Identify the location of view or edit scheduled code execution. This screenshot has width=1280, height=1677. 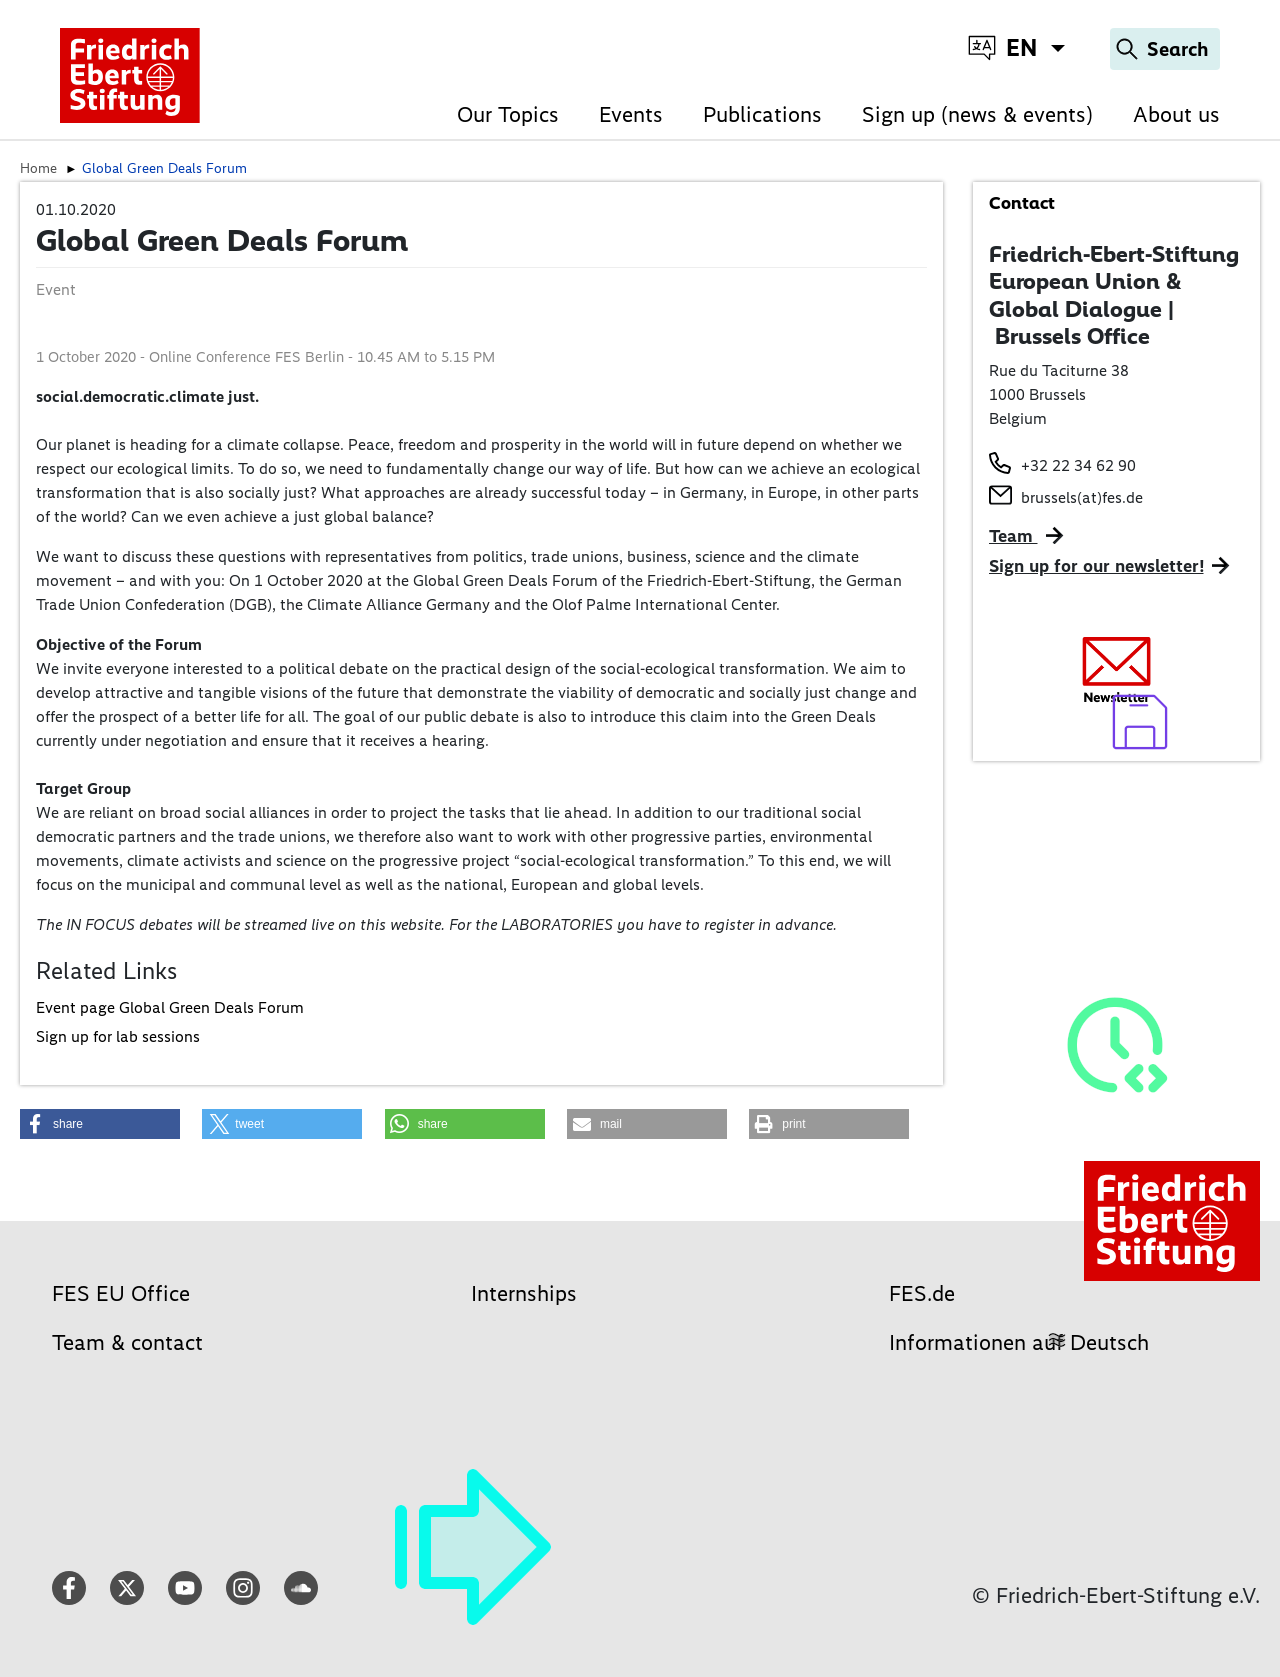
(1115, 1045).